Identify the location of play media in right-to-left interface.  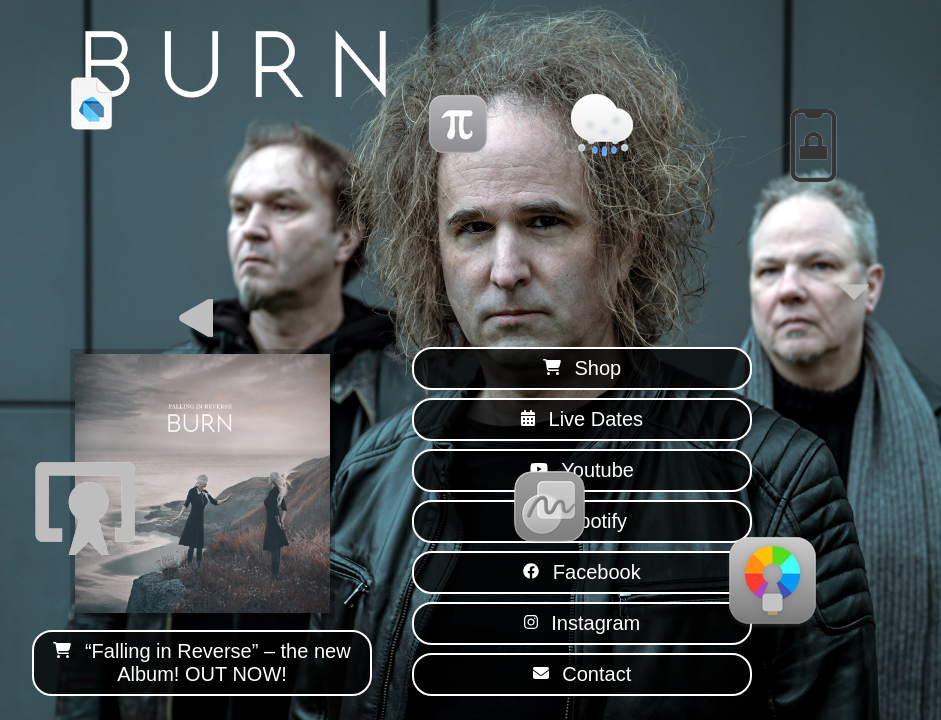
(198, 318).